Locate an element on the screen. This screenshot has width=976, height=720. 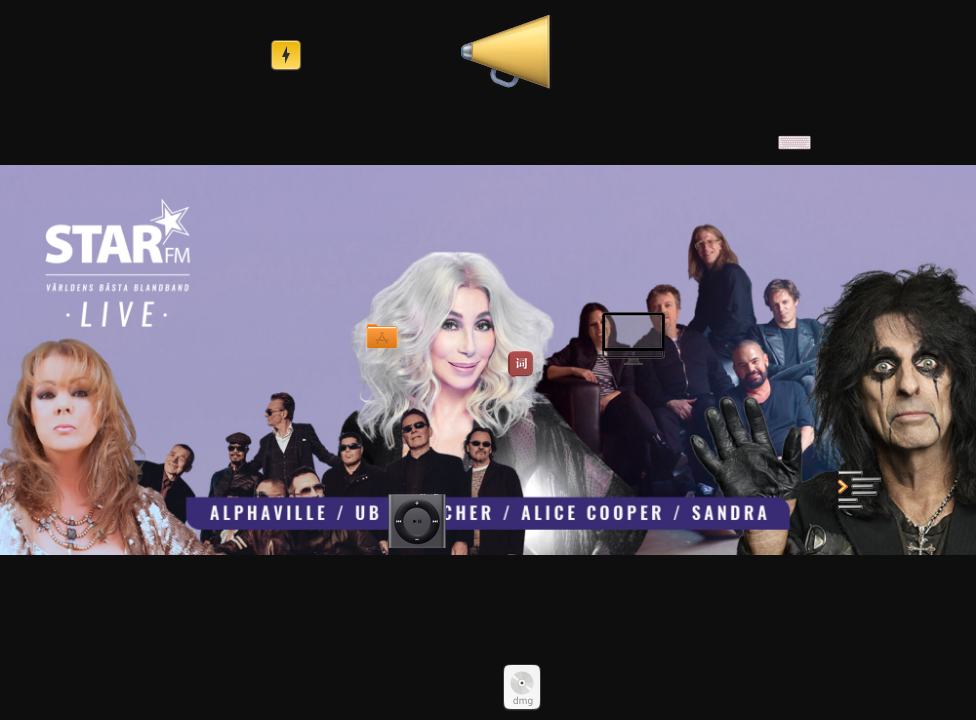
open templates folder is located at coordinates (382, 336).